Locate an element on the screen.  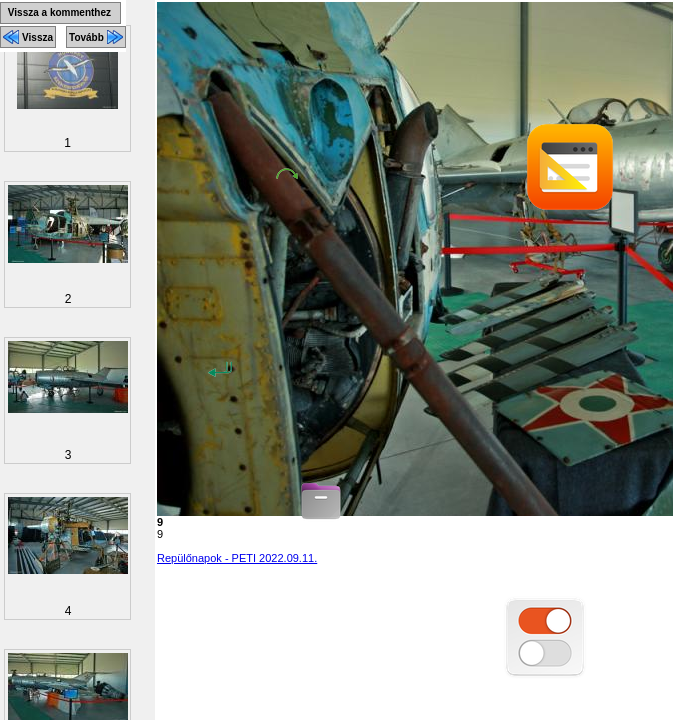
redo the last undone action is located at coordinates (286, 173).